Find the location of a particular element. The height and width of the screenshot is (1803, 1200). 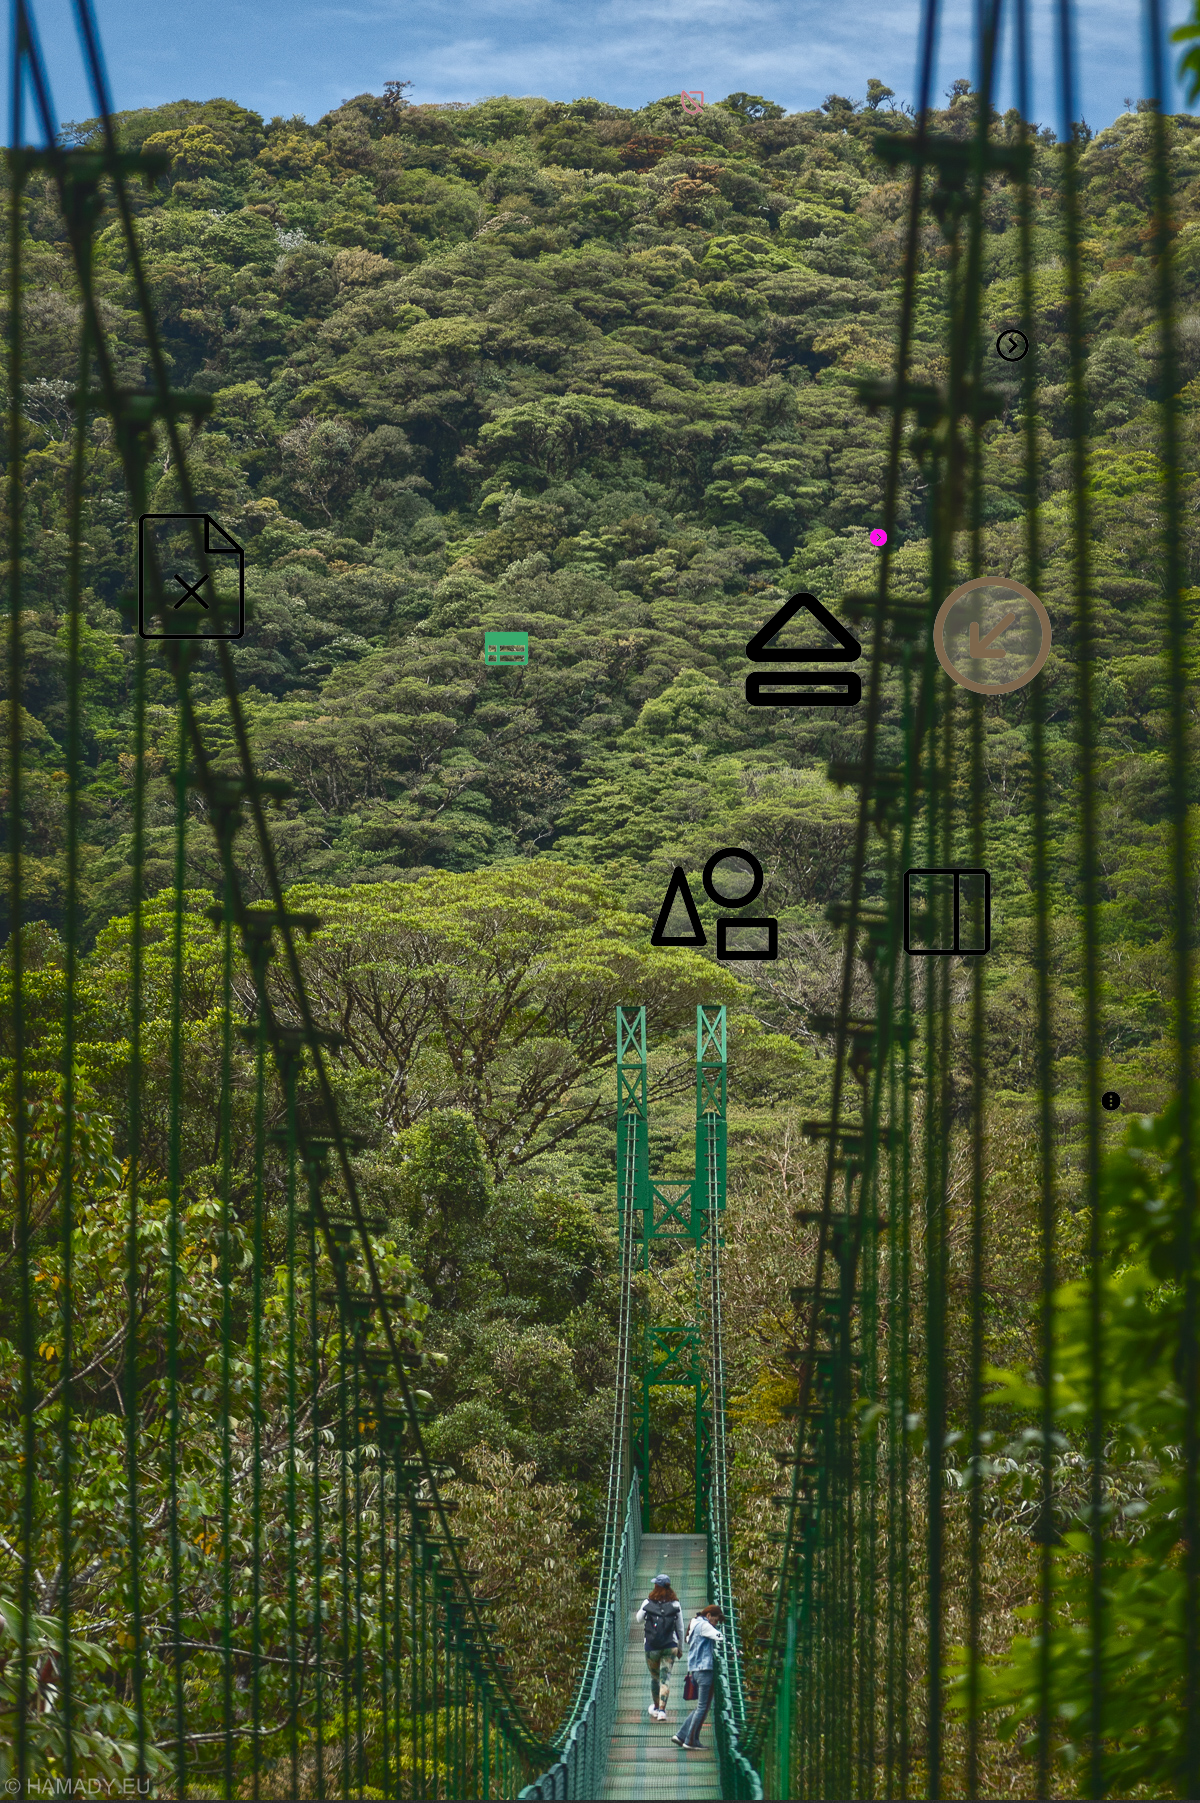

hide the right sidebar panel is located at coordinates (947, 912).